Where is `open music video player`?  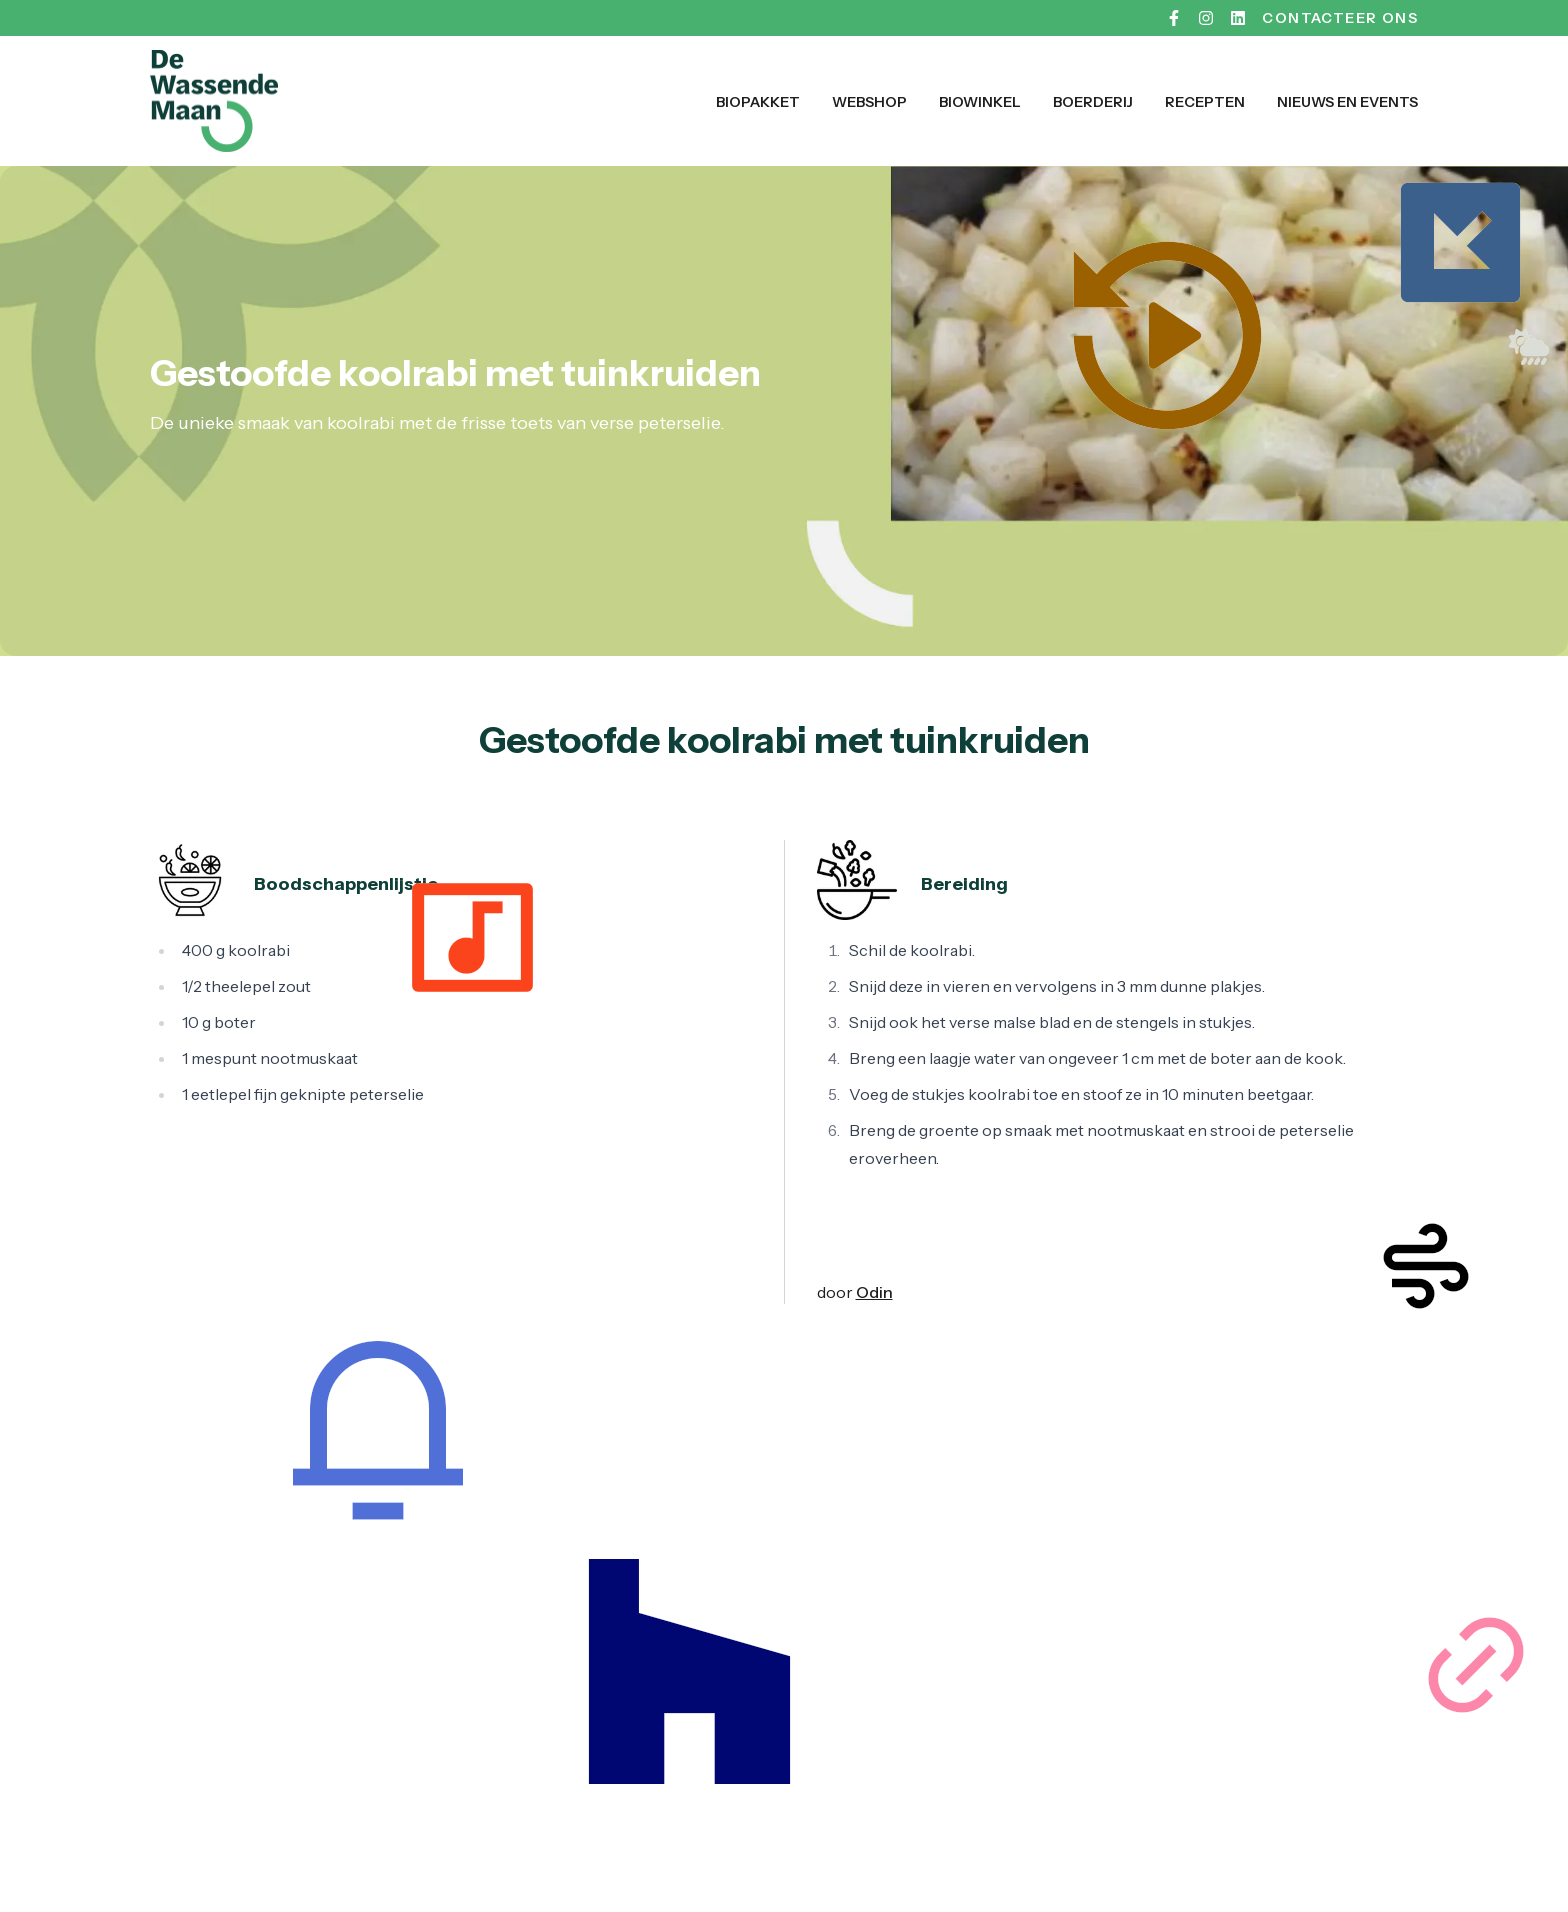
open music video player is located at coordinates (472, 937).